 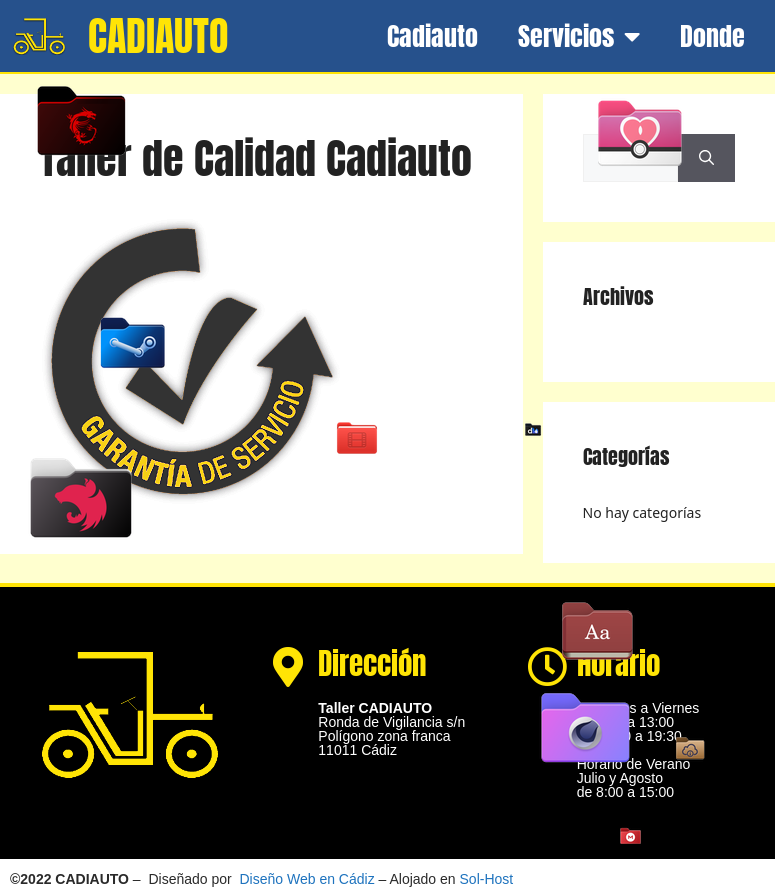 I want to click on open your videos folder, so click(x=357, y=438).